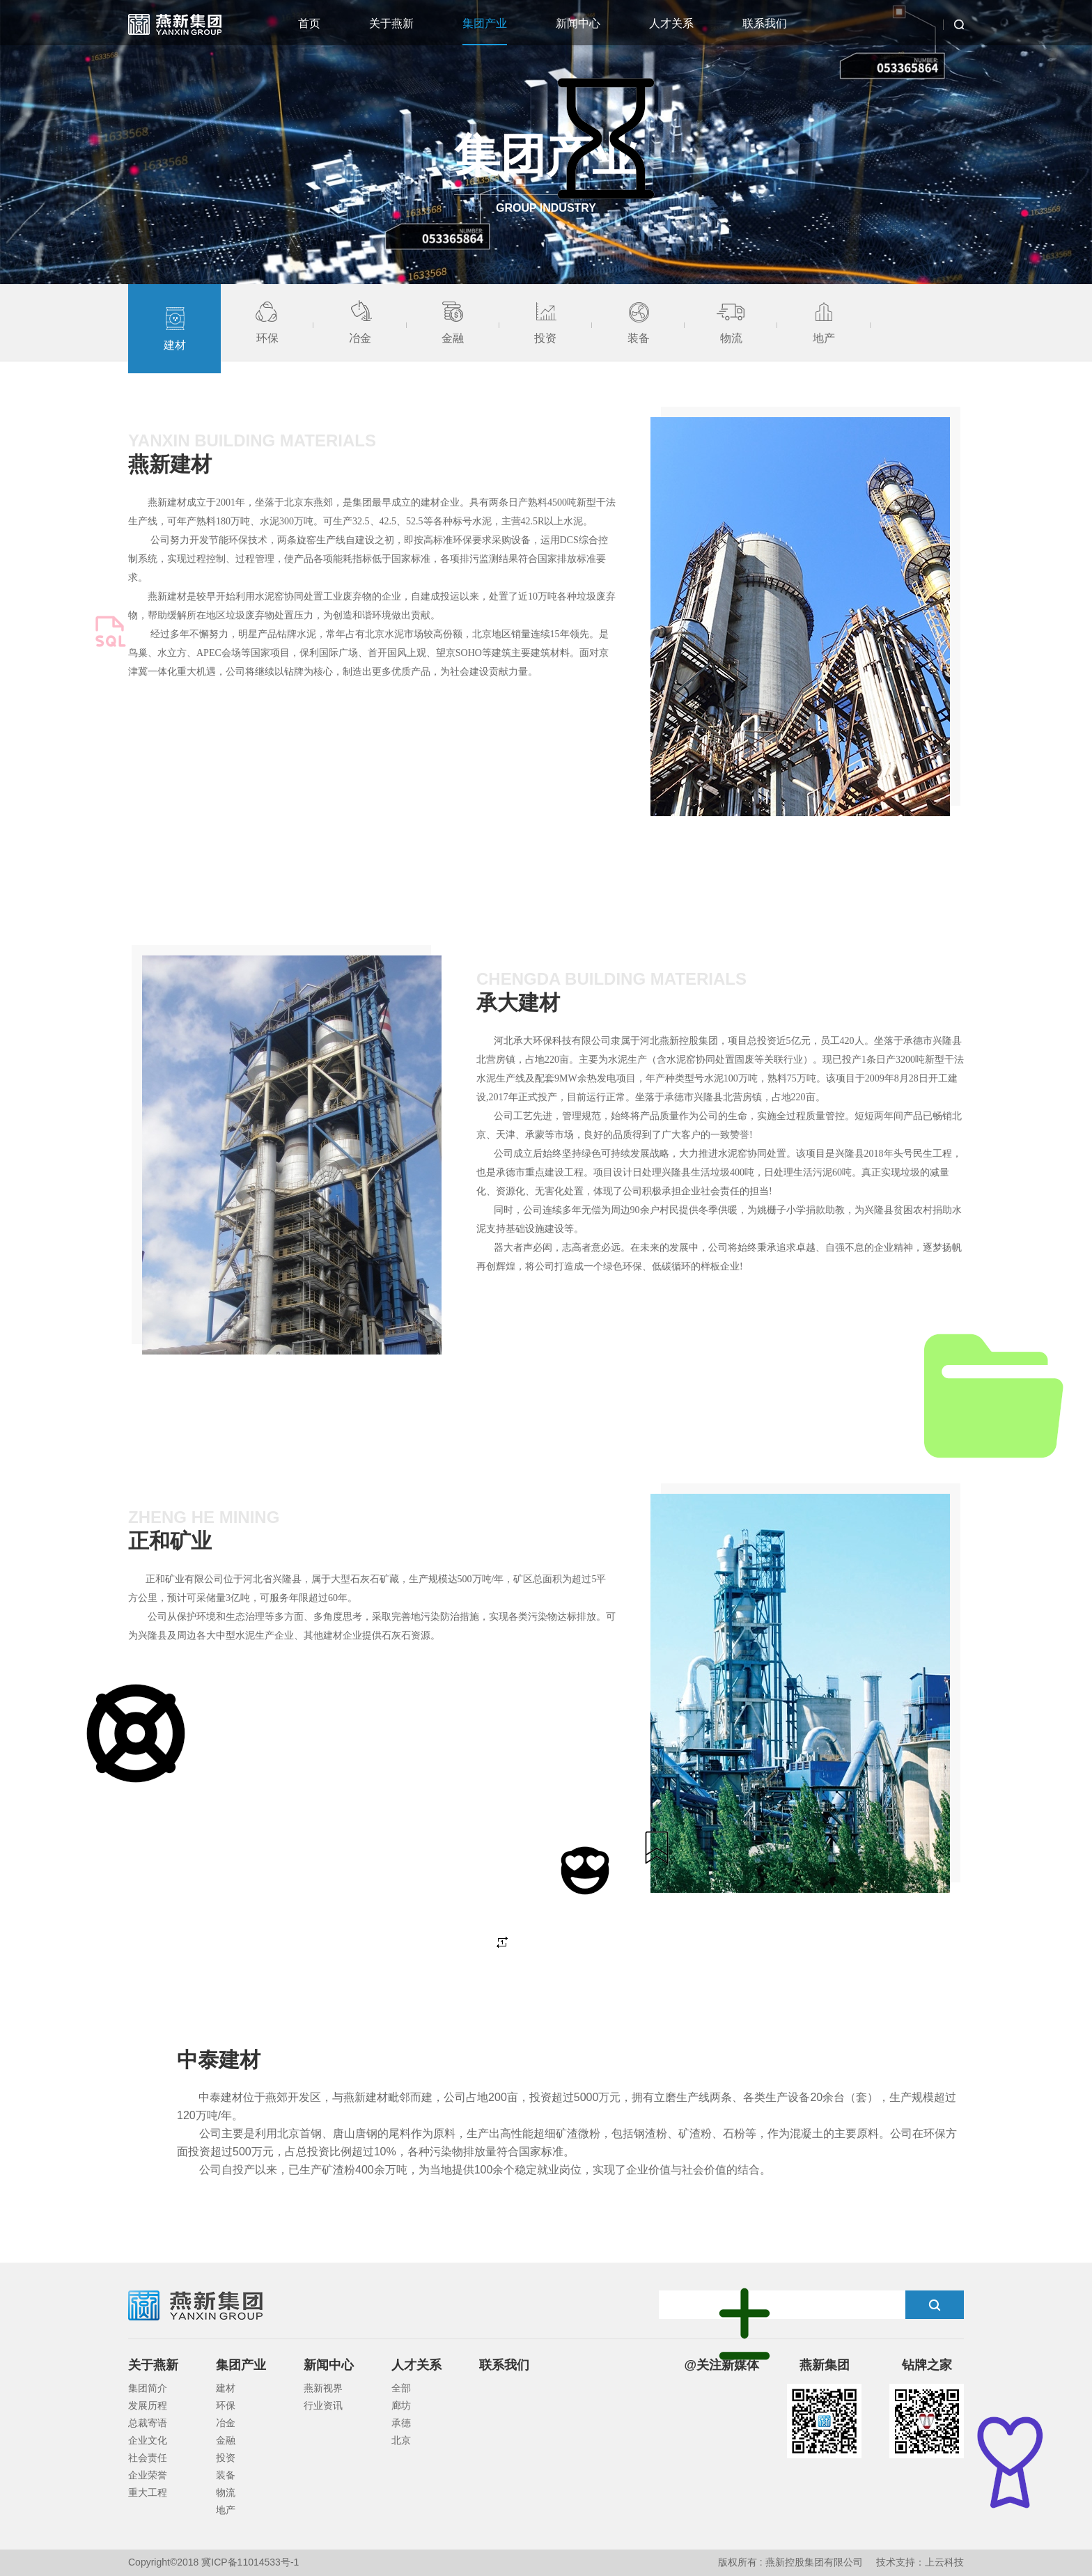 The image size is (1092, 2576). Describe the element at coordinates (109, 632) in the screenshot. I see `open or view an SQL database file` at that location.